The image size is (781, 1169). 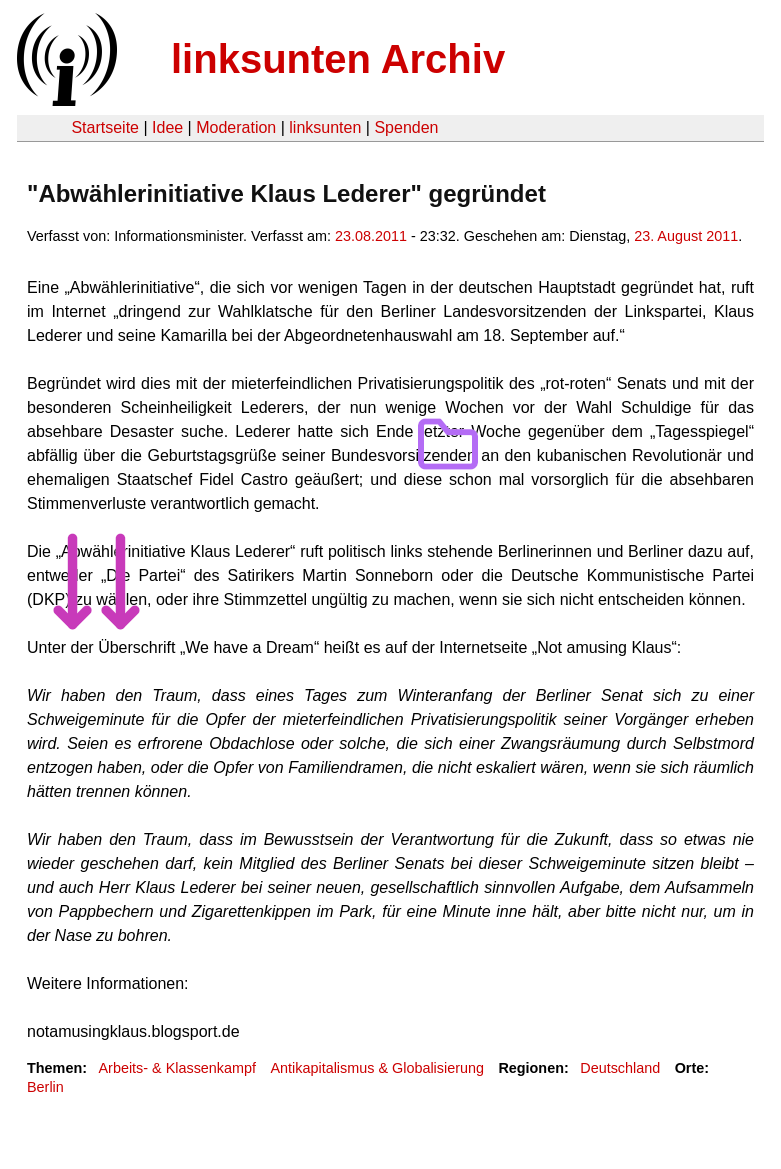 What do you see at coordinates (96, 581) in the screenshot?
I see `download multiple items` at bounding box center [96, 581].